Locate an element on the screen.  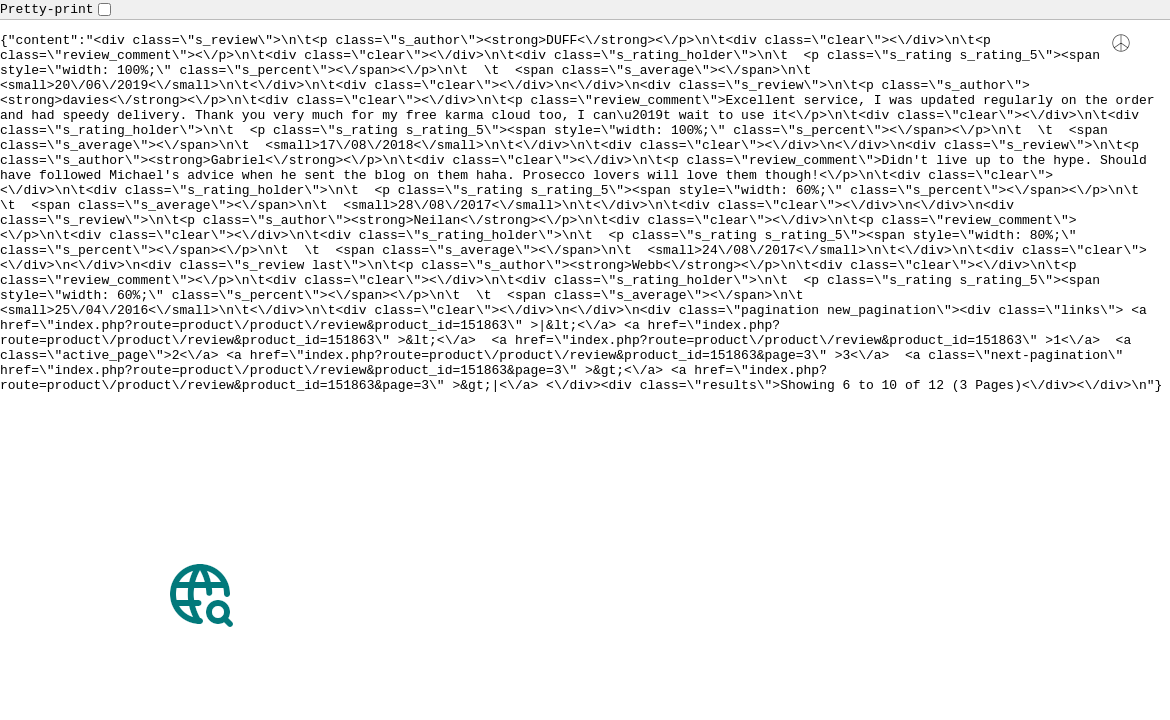
search the web or browse the internet is located at coordinates (200, 594).